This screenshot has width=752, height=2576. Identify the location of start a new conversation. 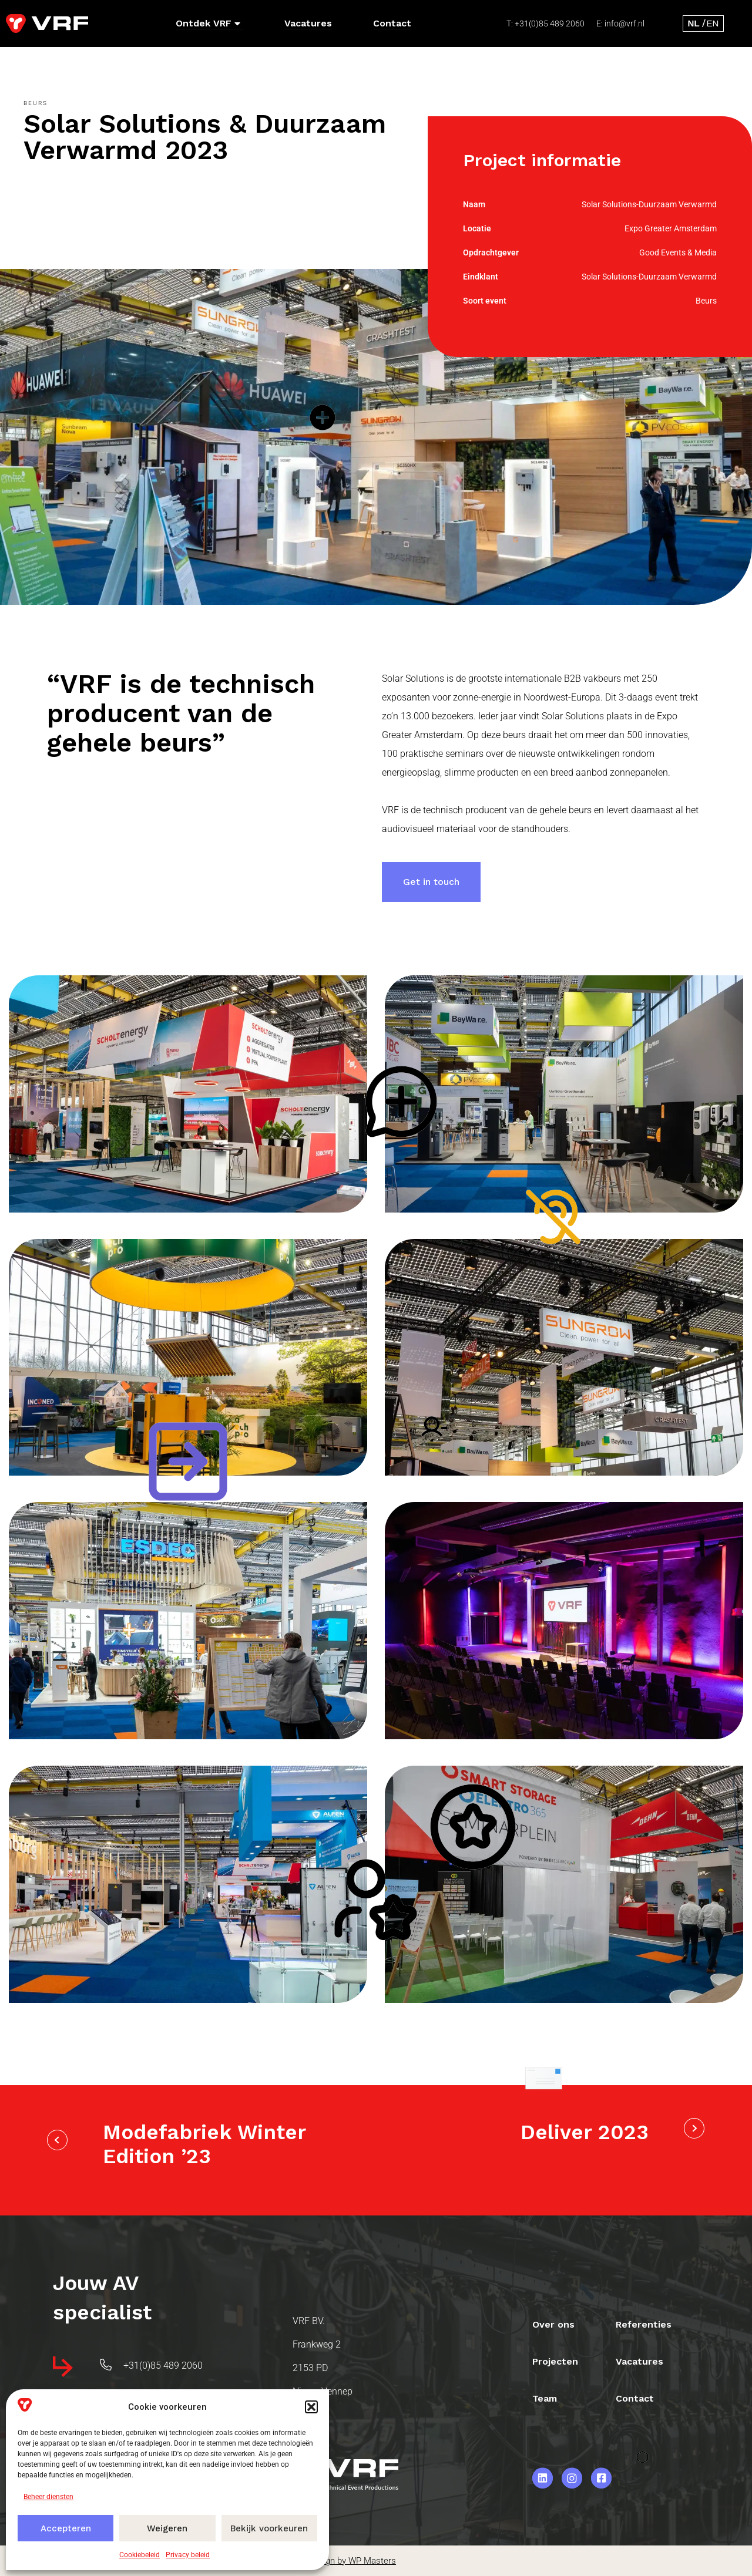
(401, 1102).